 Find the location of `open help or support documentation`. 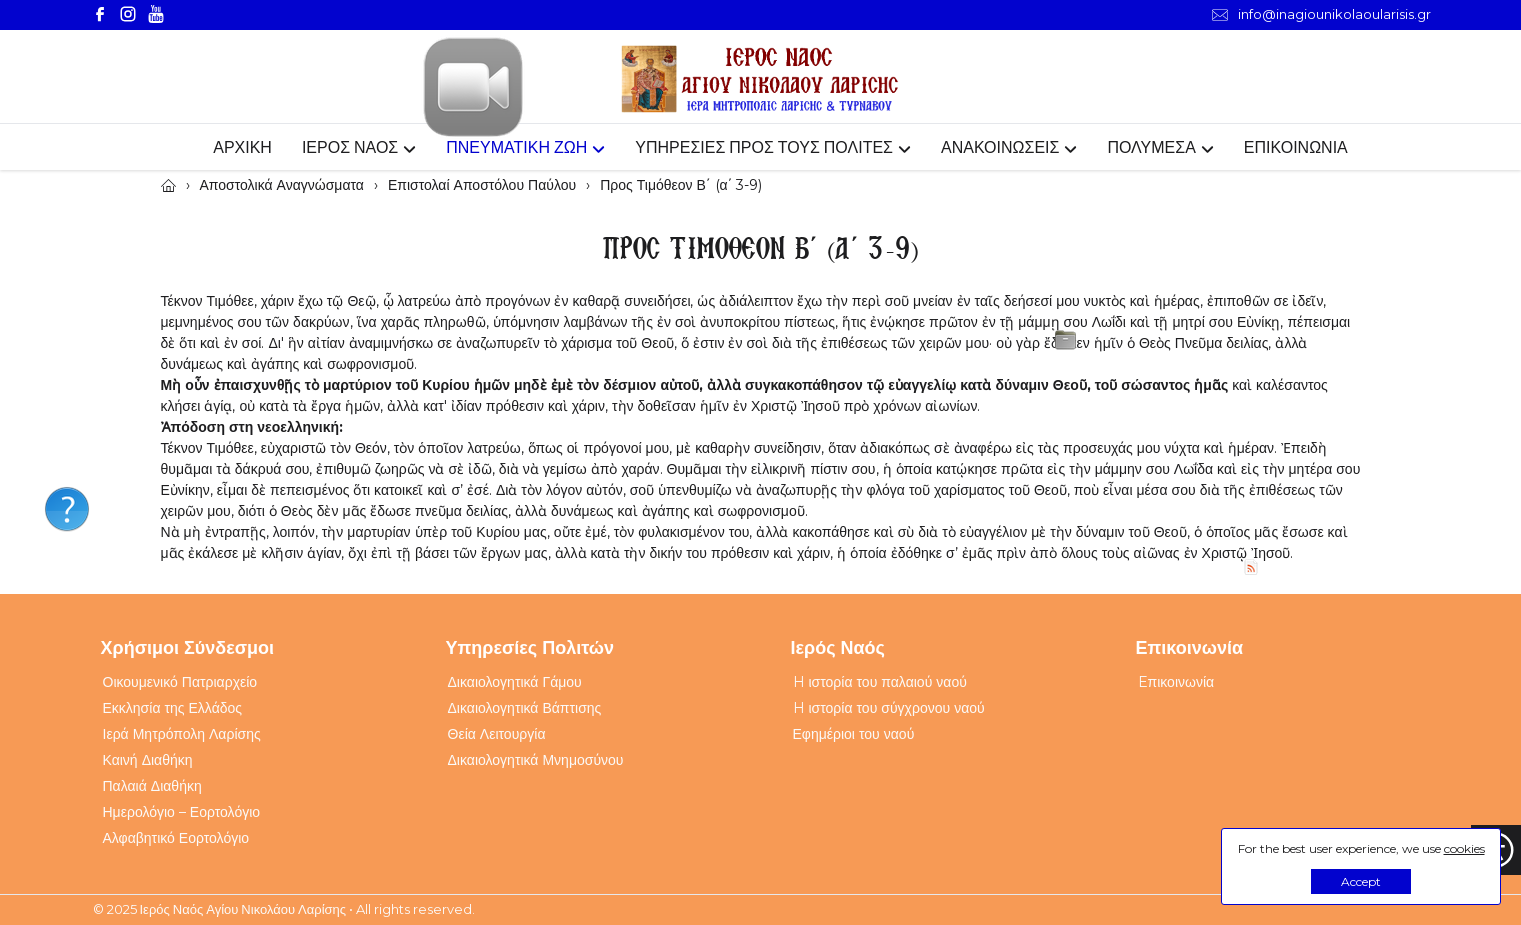

open help or support documentation is located at coordinates (67, 509).